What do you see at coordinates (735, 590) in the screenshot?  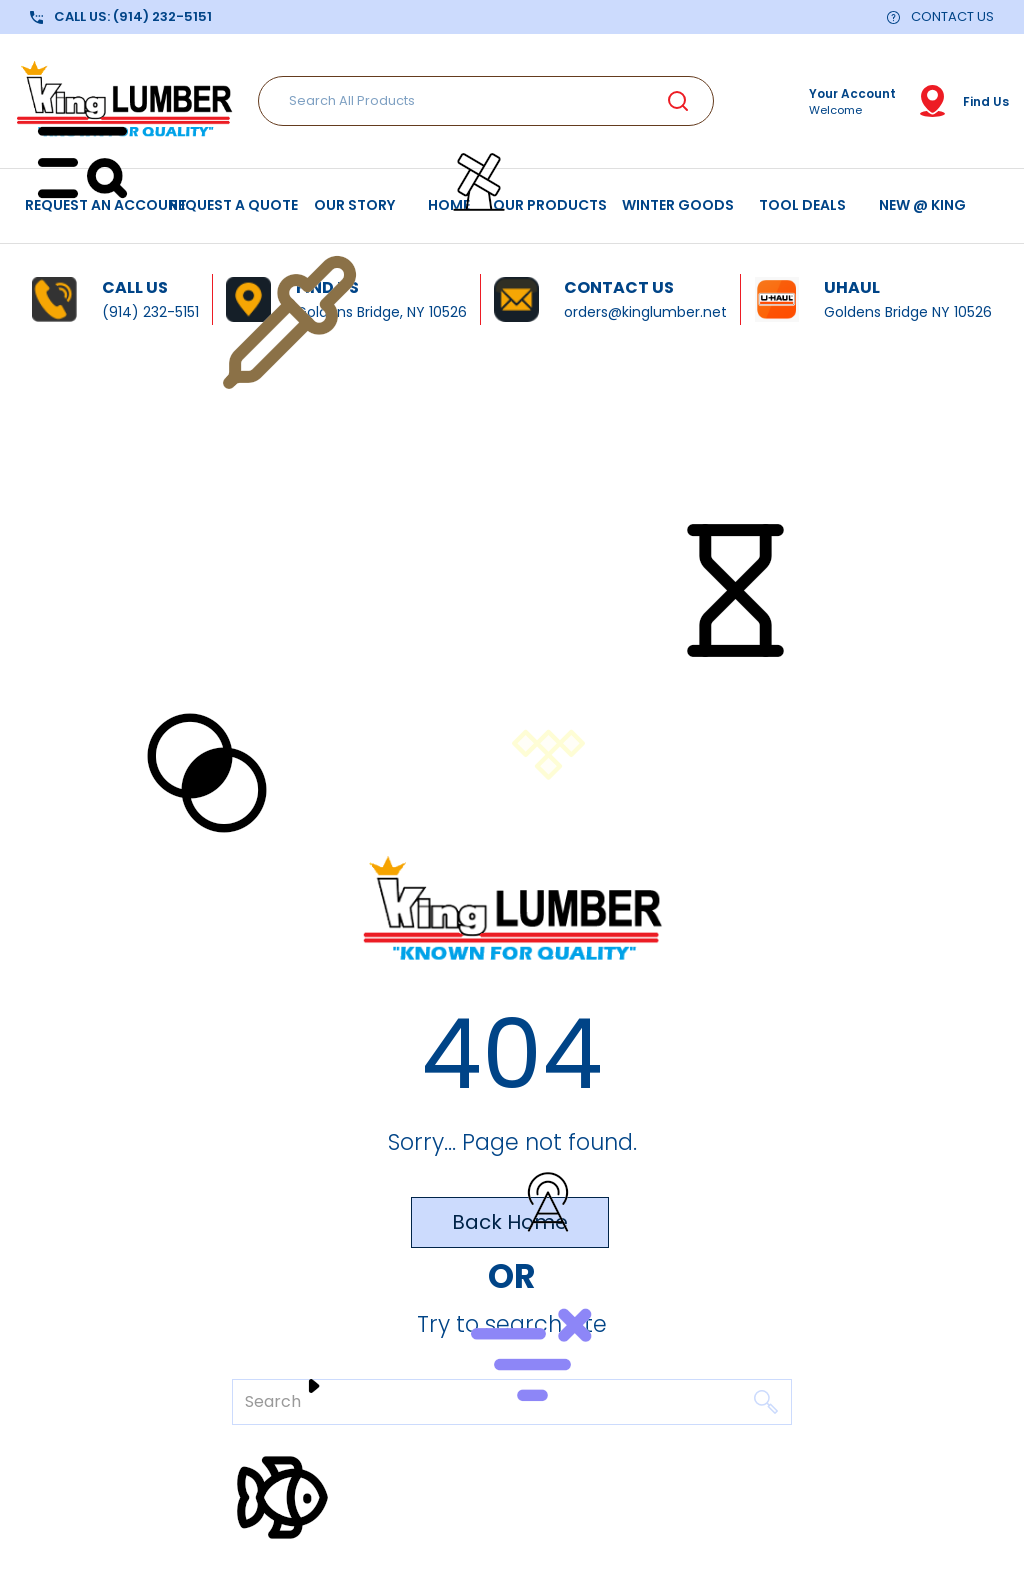 I see `indicates loading or processing in progress` at bounding box center [735, 590].